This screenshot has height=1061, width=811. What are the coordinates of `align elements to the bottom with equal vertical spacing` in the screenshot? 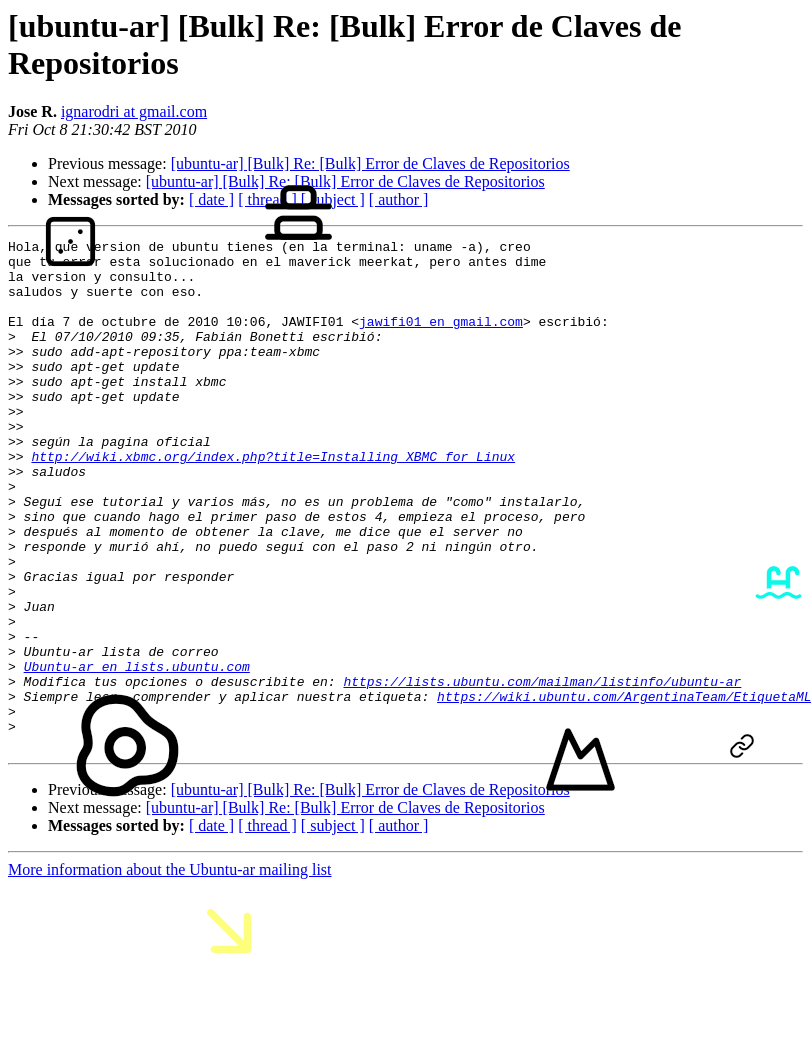 It's located at (298, 212).